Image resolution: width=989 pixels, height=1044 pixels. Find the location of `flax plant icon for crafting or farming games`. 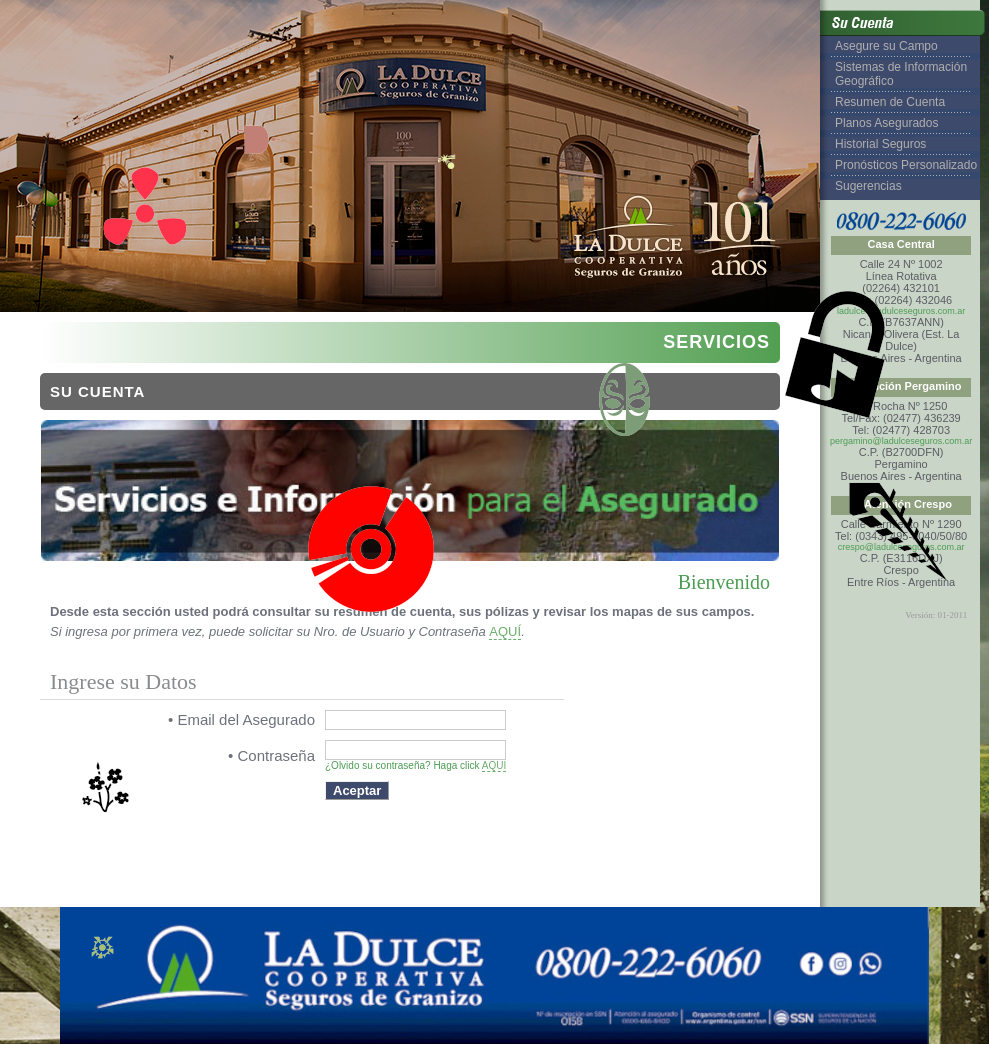

flax plant icon for crafting or farming games is located at coordinates (105, 786).